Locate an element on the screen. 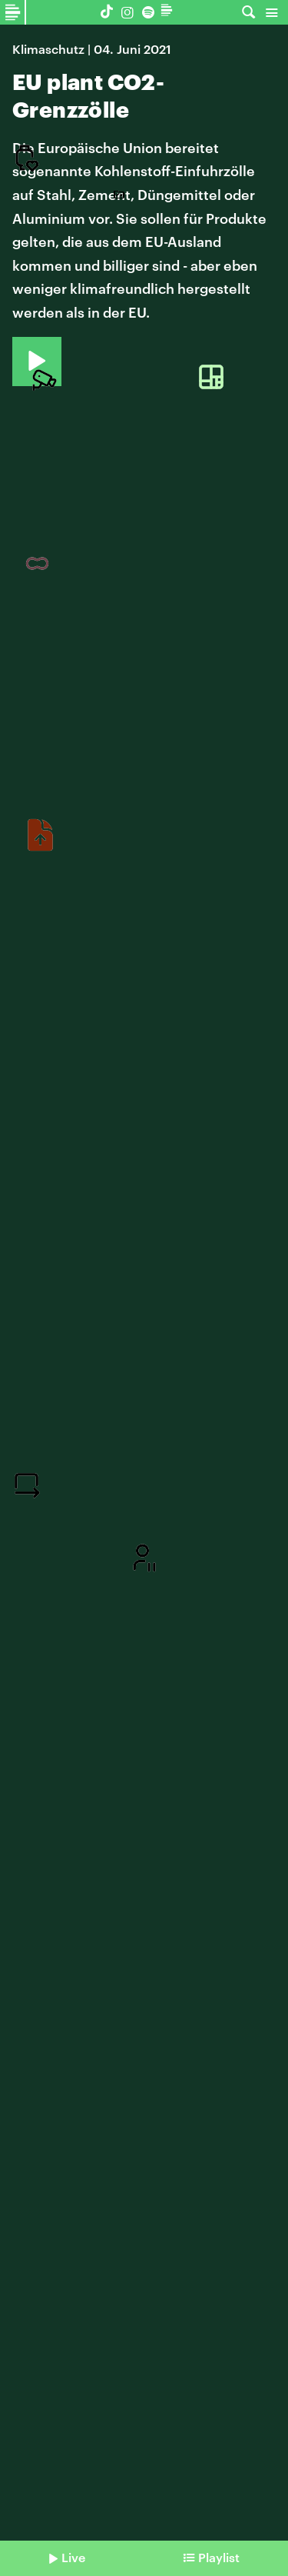  upload a document is located at coordinates (40, 835).